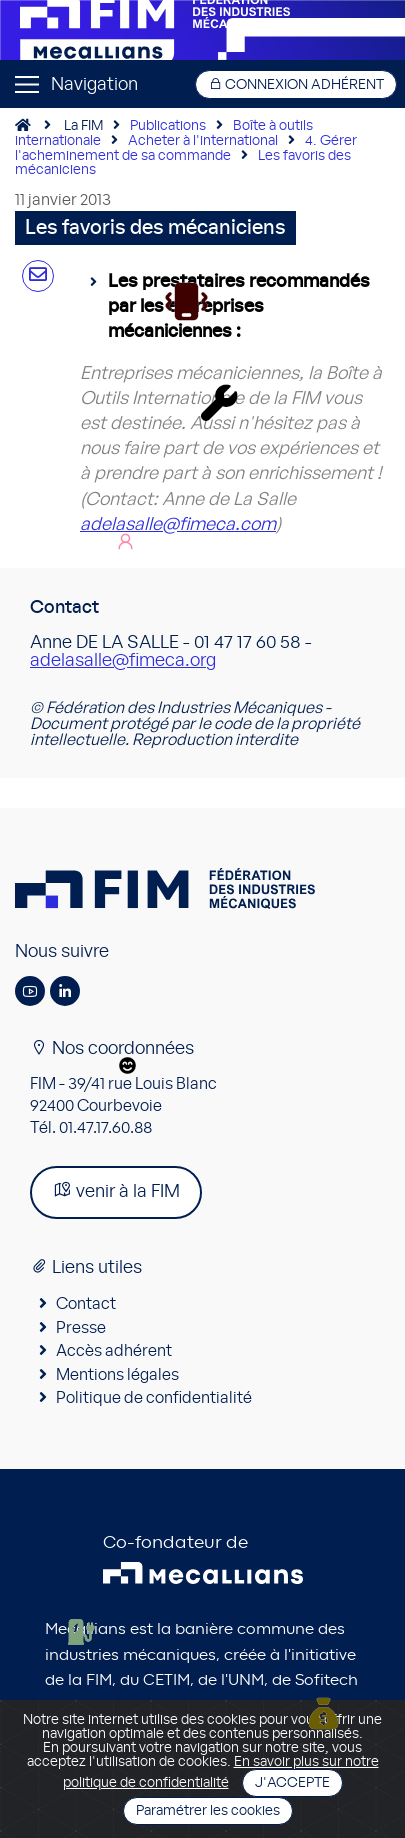 This screenshot has height=1838, width=405. Describe the element at coordinates (186, 301) in the screenshot. I see `phone is on vibrate mode` at that location.